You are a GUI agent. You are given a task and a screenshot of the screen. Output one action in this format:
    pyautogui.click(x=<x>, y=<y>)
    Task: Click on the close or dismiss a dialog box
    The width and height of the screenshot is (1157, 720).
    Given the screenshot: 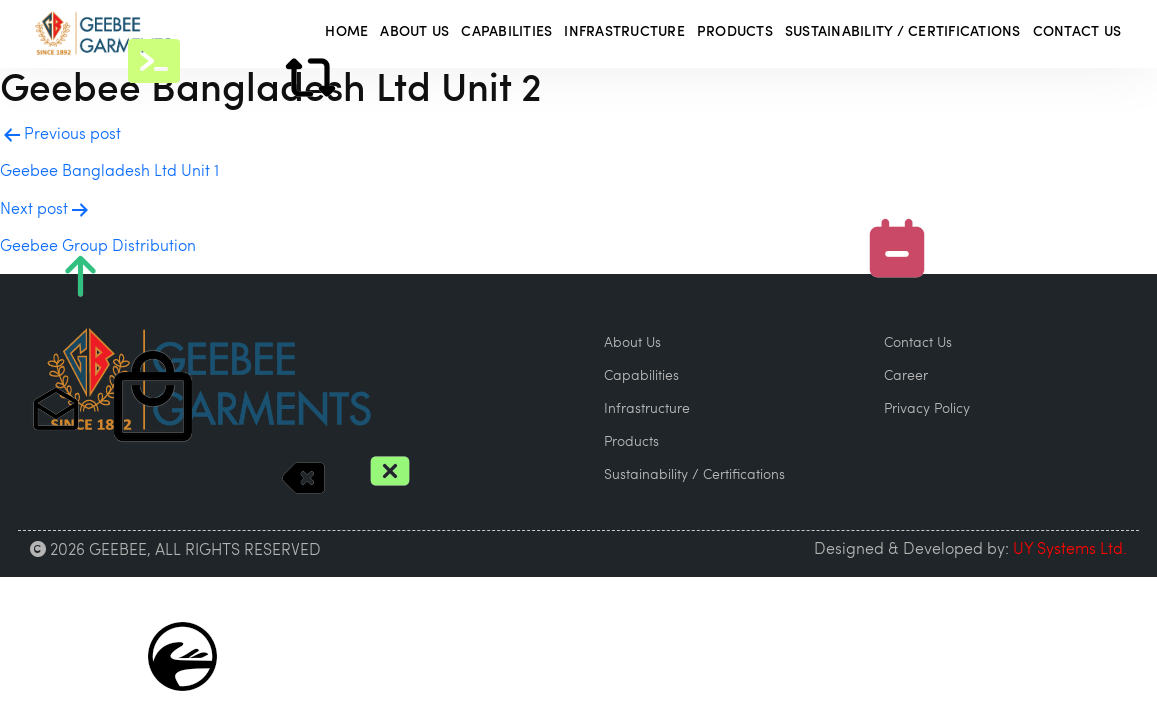 What is the action you would take?
    pyautogui.click(x=390, y=471)
    